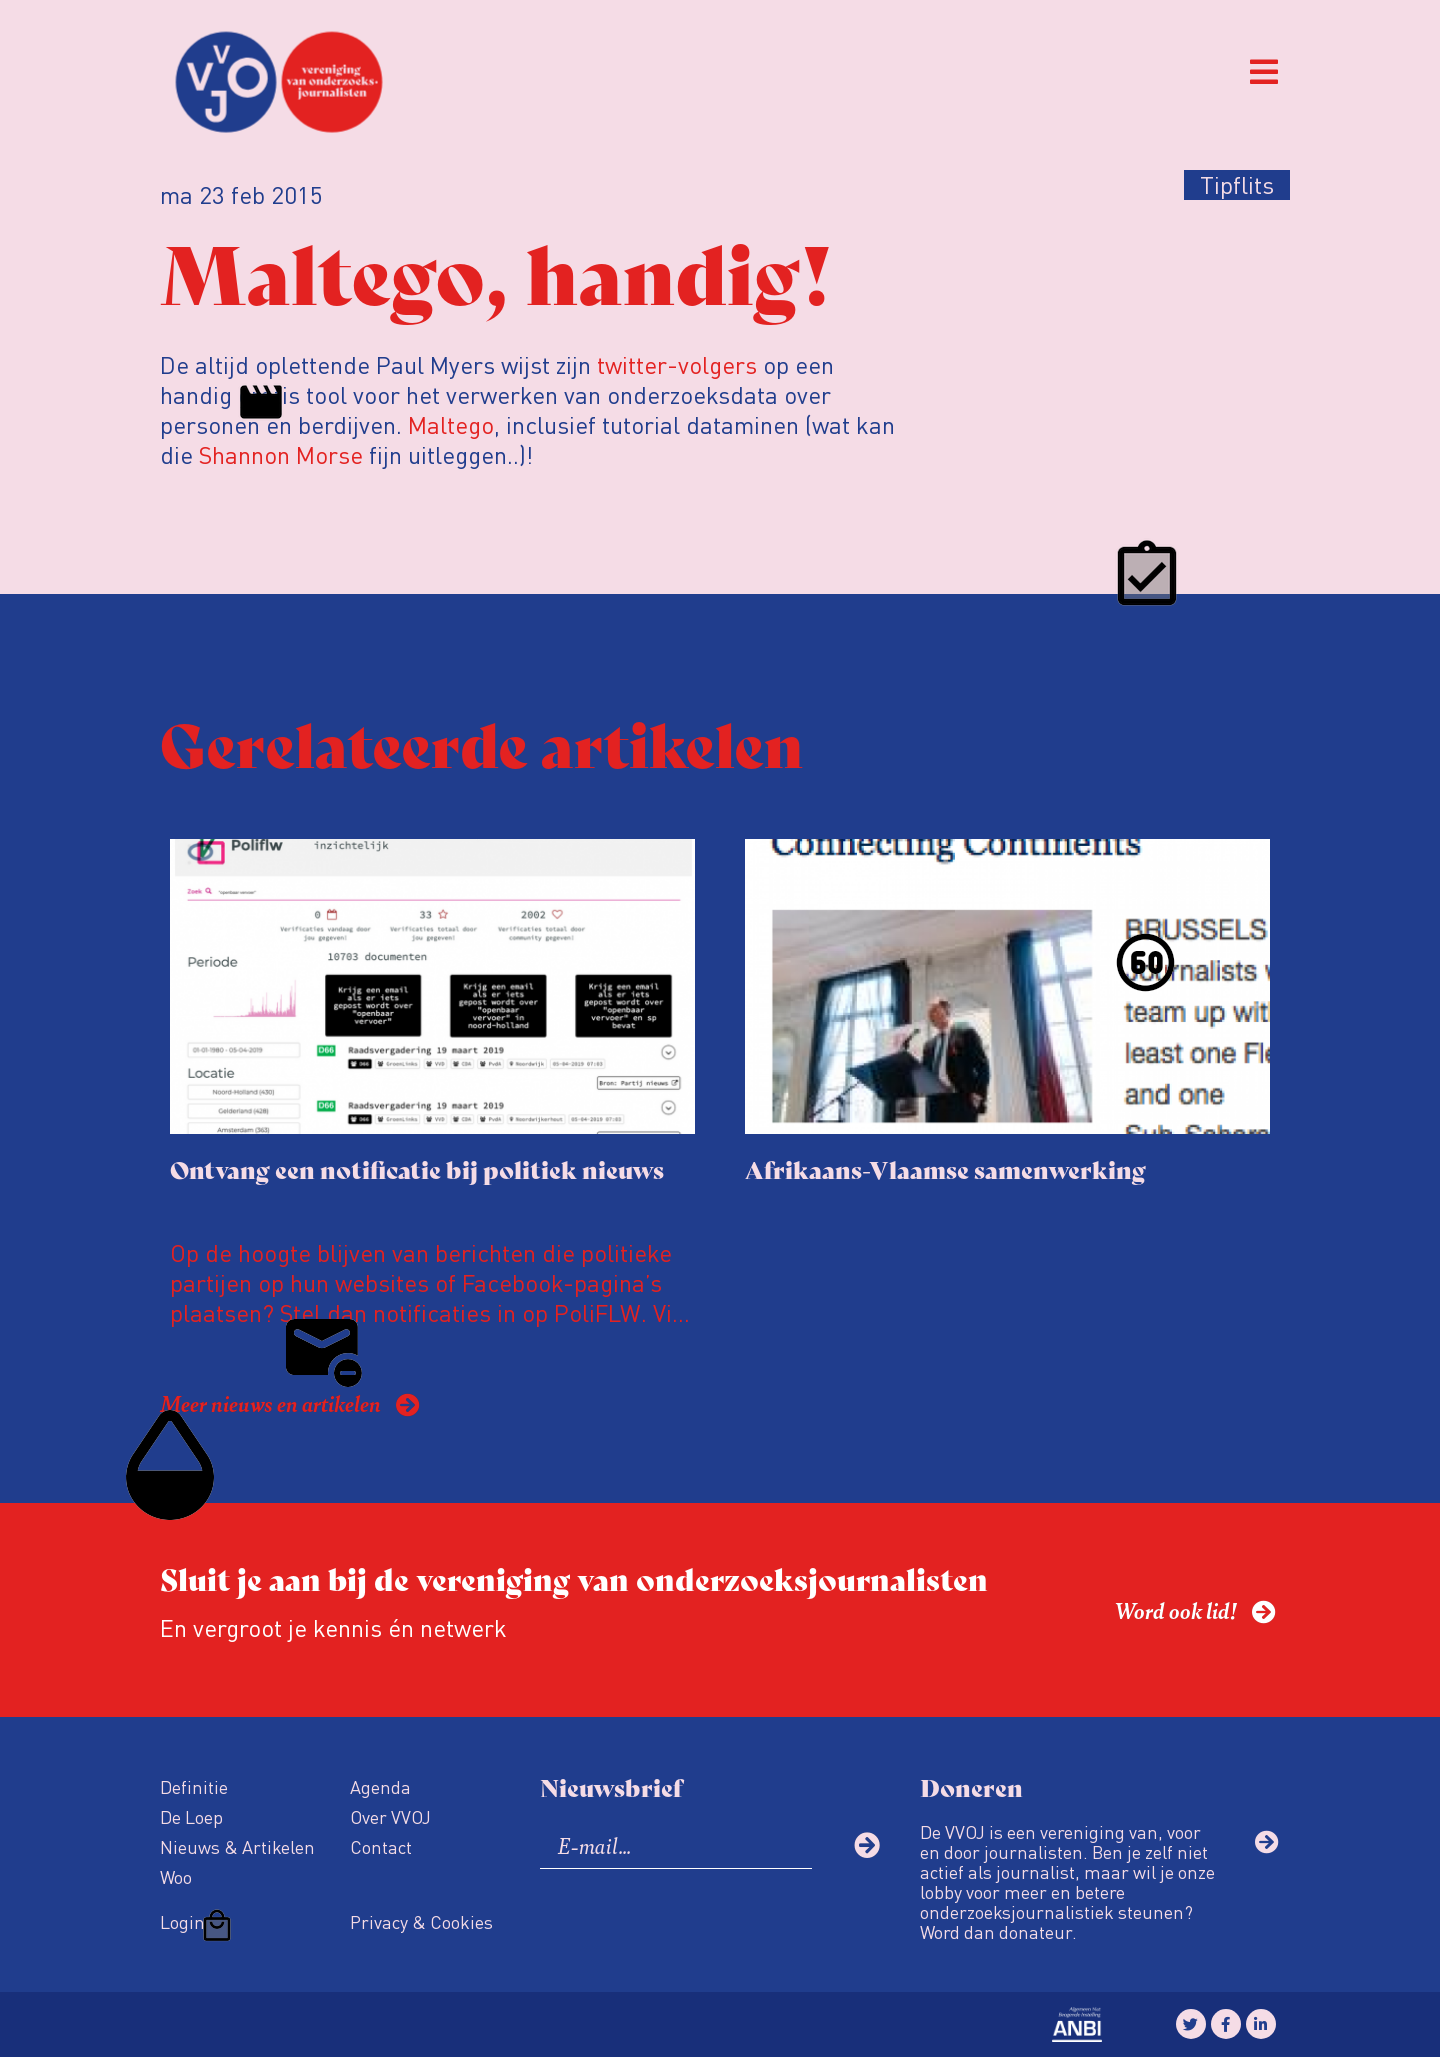  I want to click on set a 60-second timer, so click(1145, 962).